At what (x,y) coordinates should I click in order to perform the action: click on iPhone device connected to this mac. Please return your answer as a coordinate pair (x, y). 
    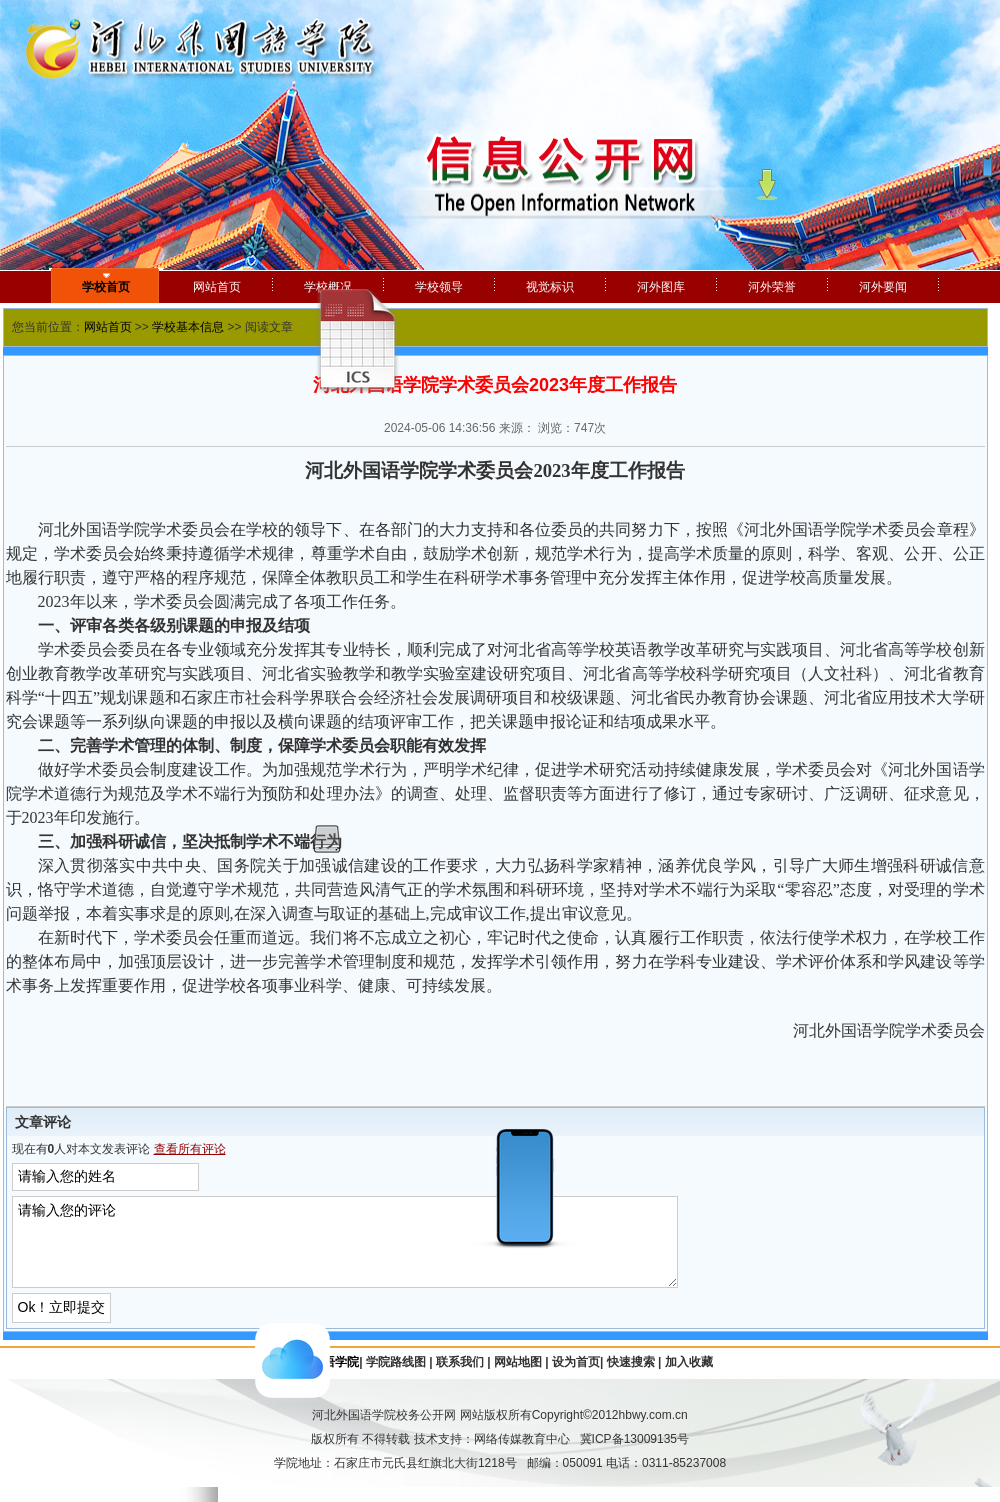
    Looking at the image, I should click on (525, 1189).